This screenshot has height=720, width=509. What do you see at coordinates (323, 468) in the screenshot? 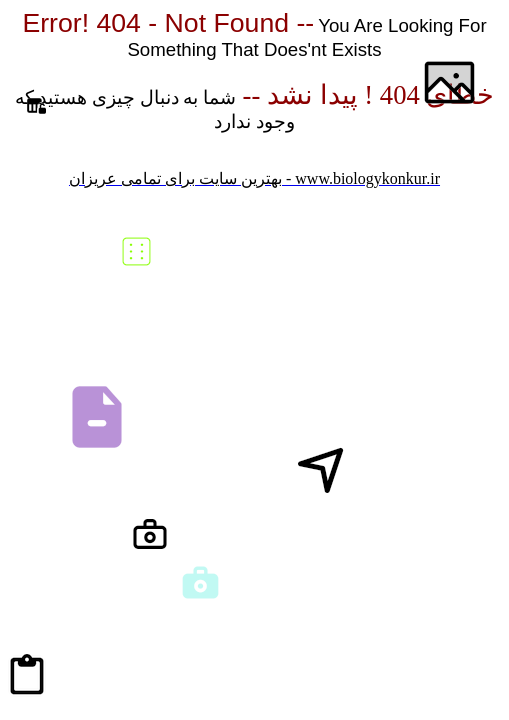
I see `tap to navigate to a destination` at bounding box center [323, 468].